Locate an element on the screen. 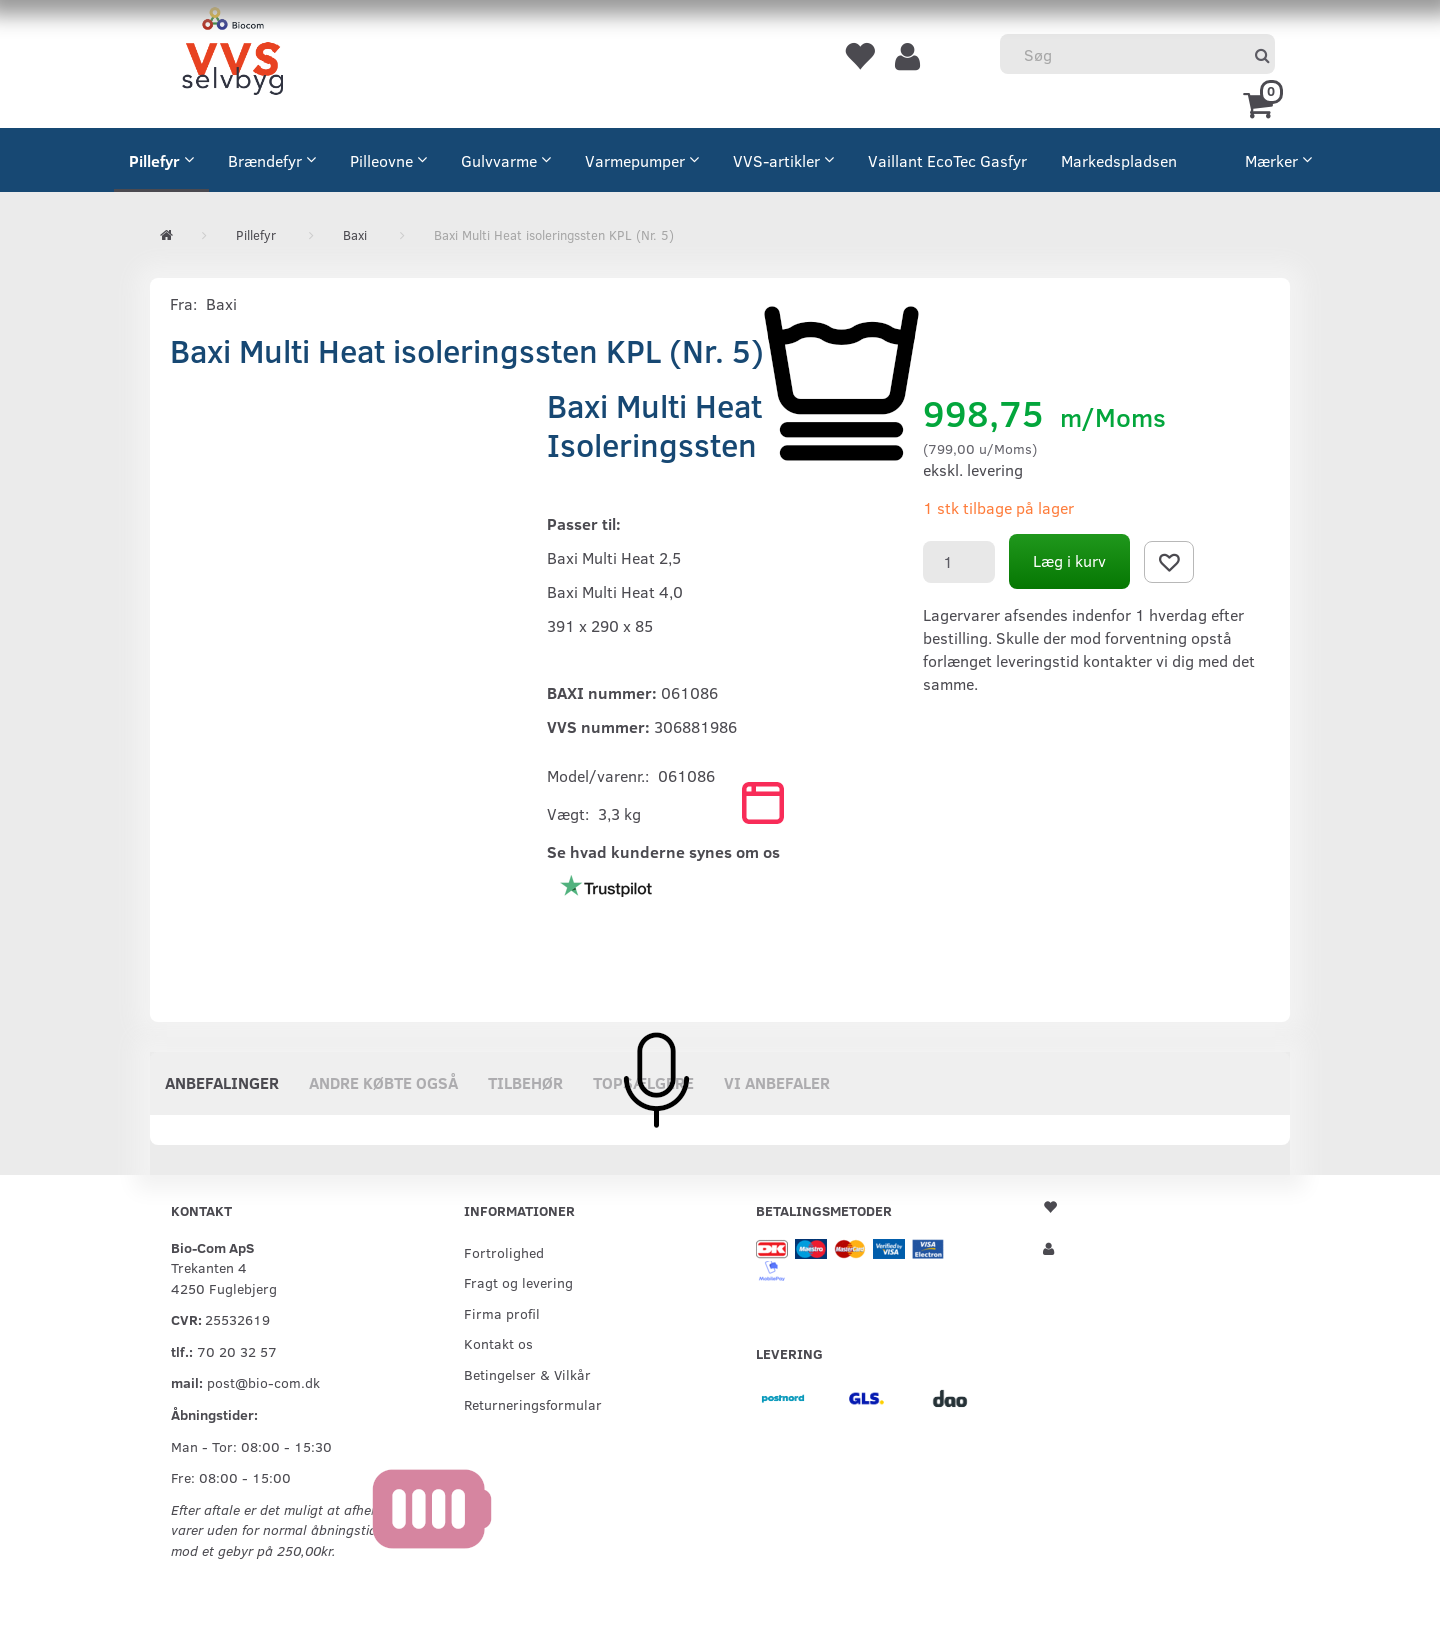 This screenshot has height=1625, width=1440. gentle wash cycle setting is located at coordinates (841, 383).